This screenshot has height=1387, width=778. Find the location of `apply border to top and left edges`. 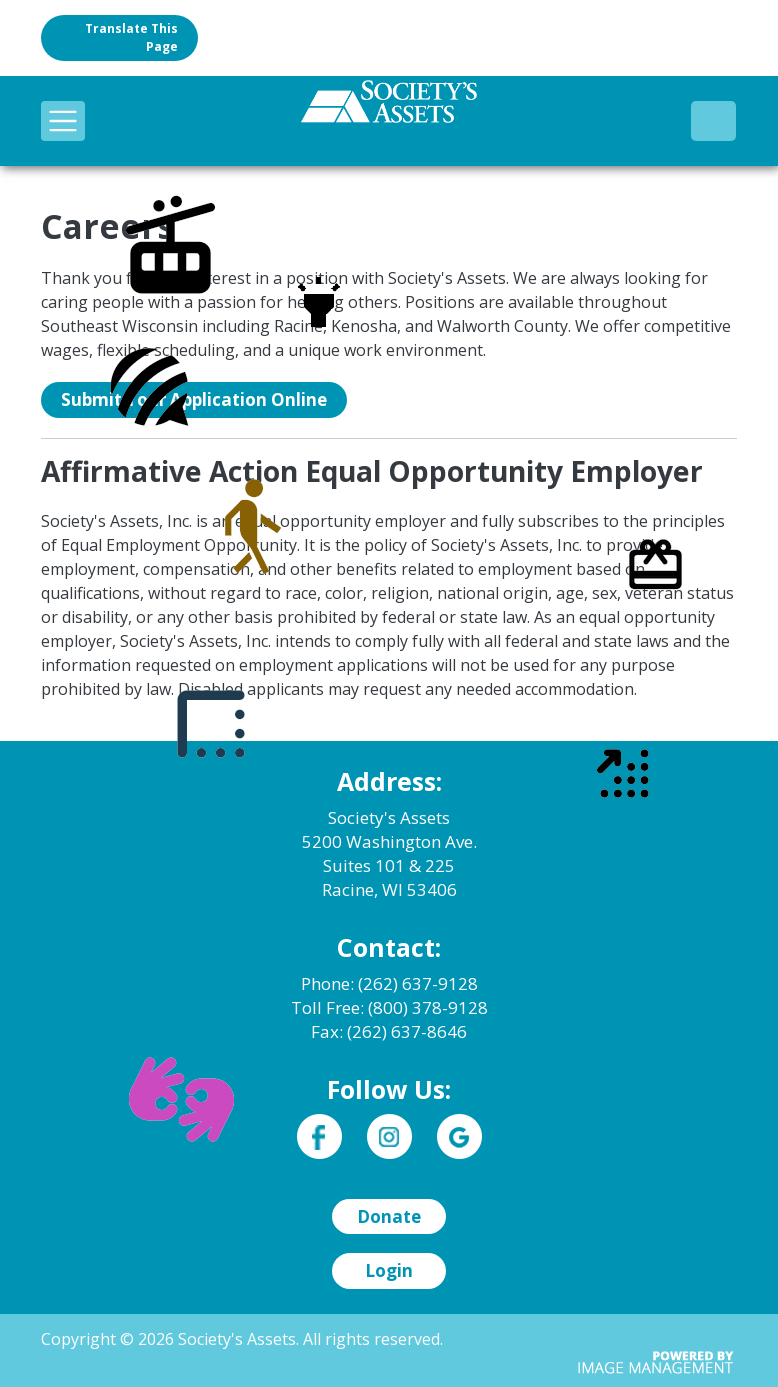

apply border to top and left edges is located at coordinates (211, 724).